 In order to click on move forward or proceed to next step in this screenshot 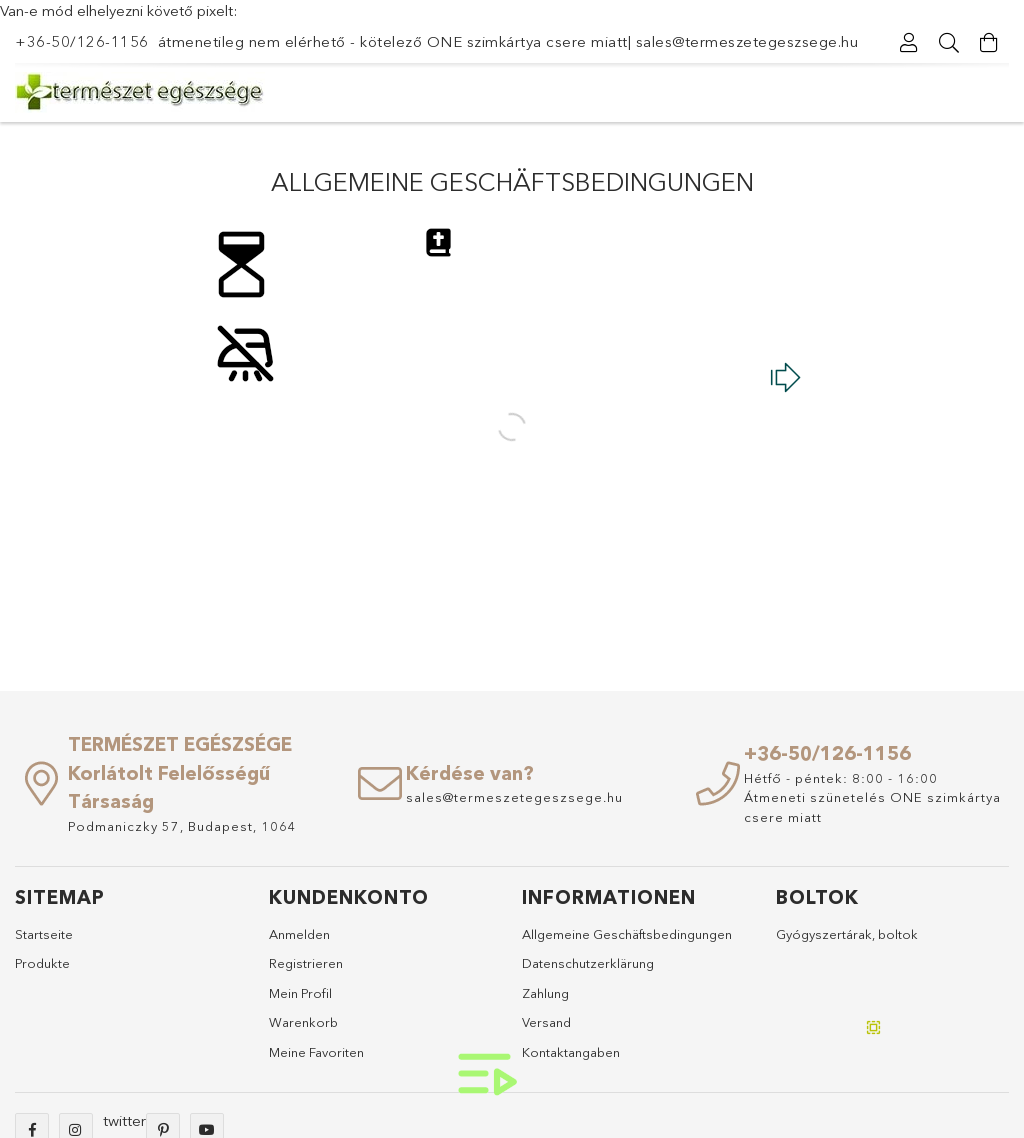, I will do `click(784, 377)`.